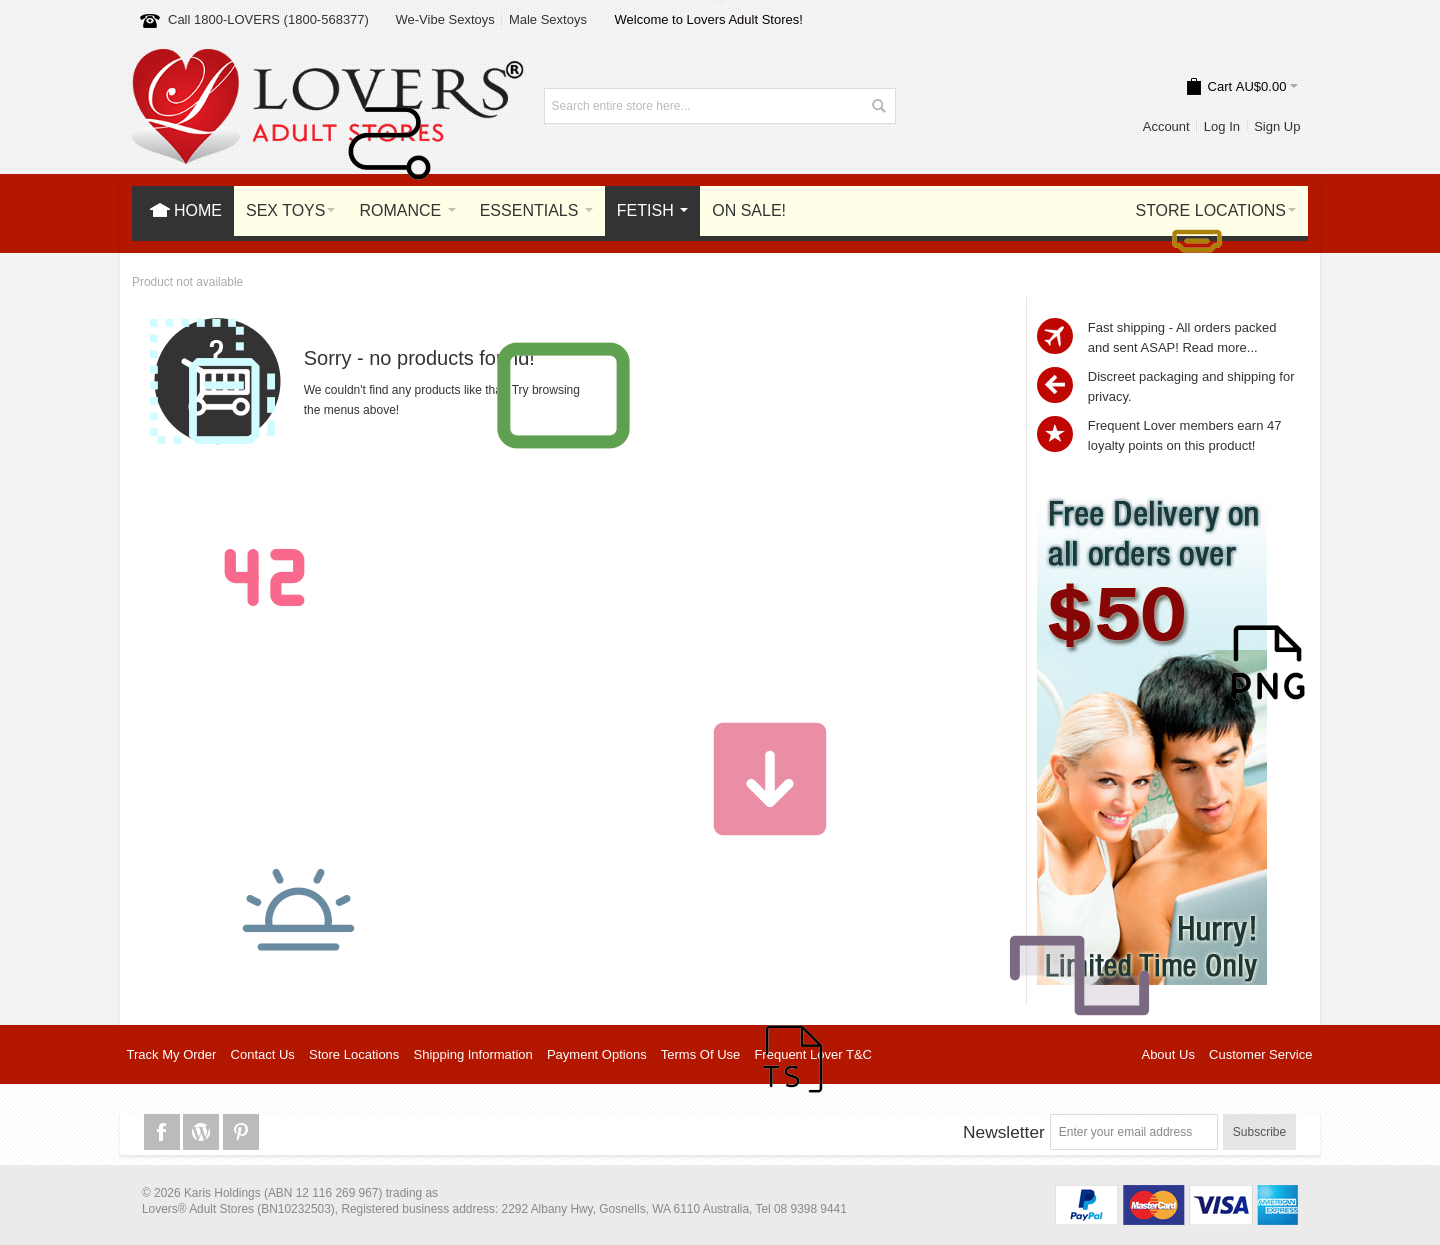 The width and height of the screenshot is (1440, 1245). What do you see at coordinates (389, 138) in the screenshot?
I see `view or edit a route path` at bounding box center [389, 138].